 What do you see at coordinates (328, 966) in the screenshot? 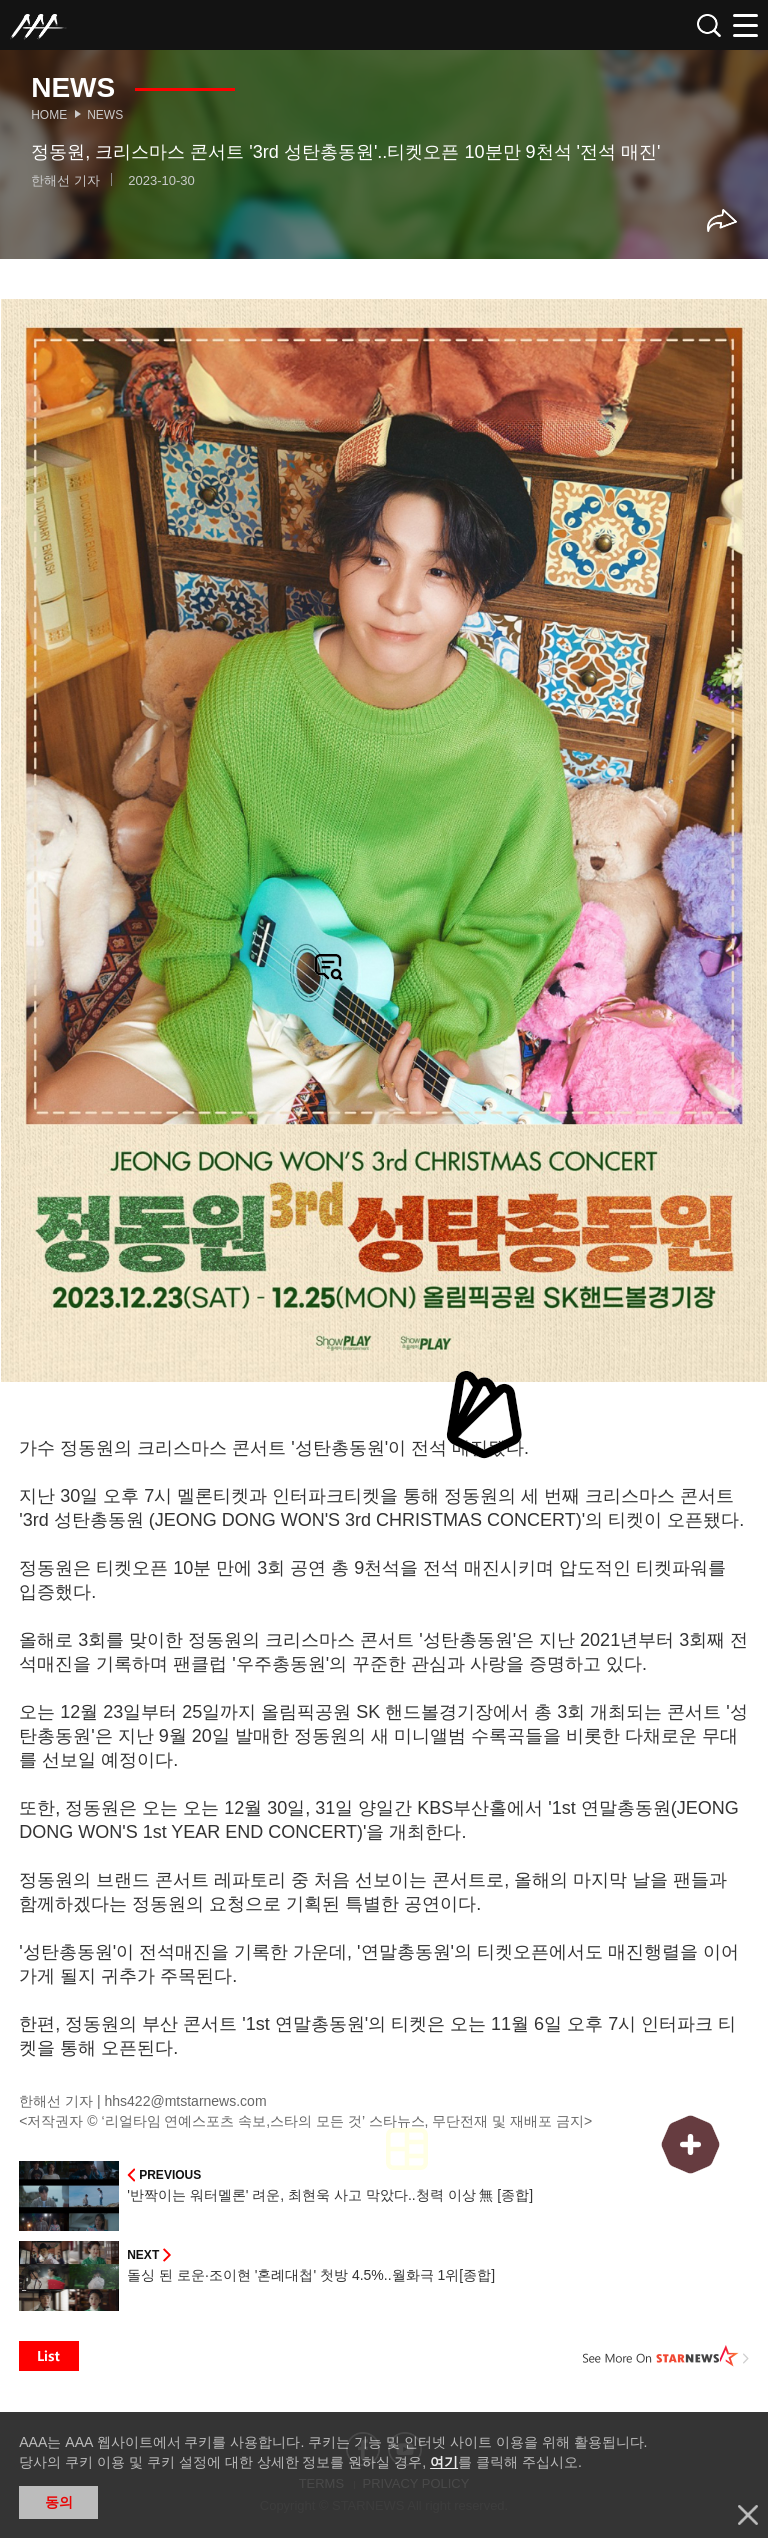
I see `search through your messages` at bounding box center [328, 966].